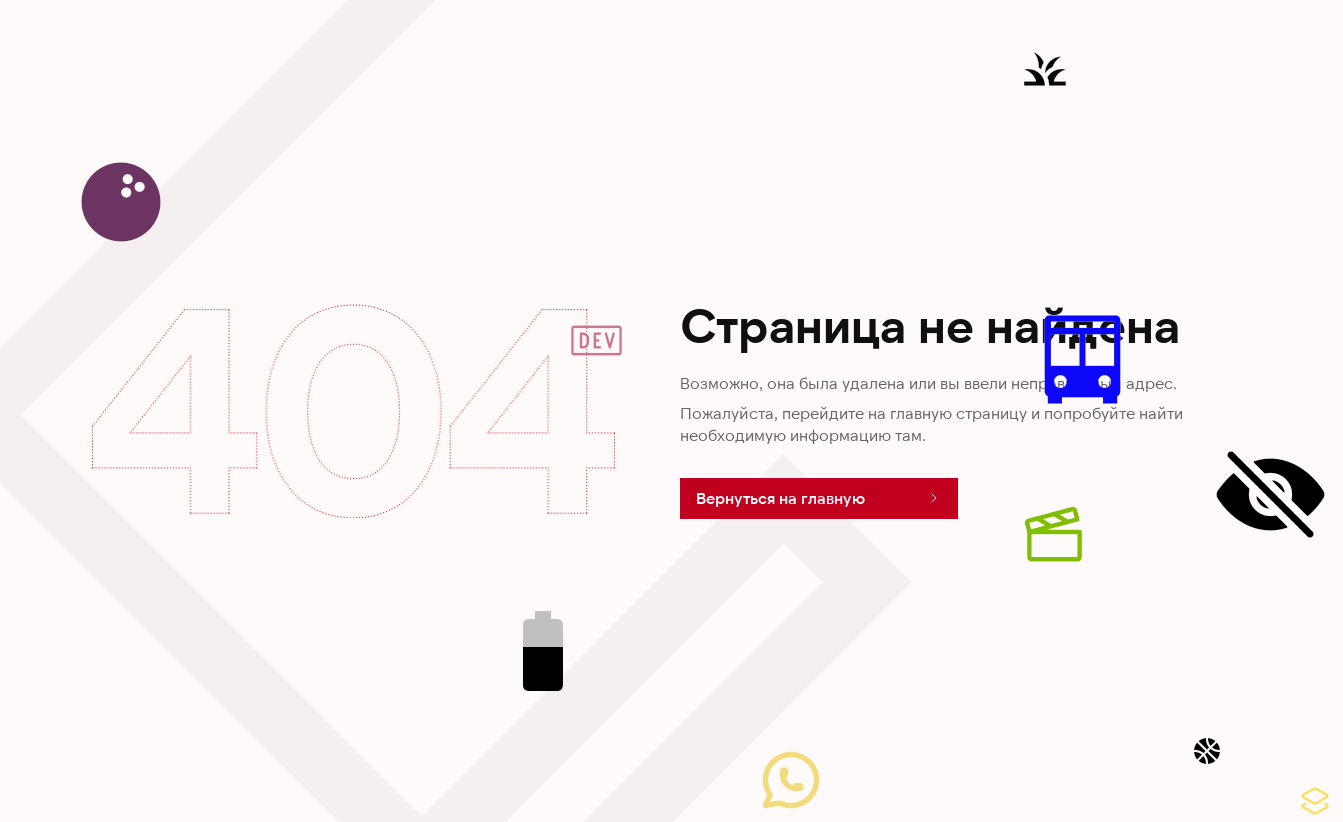 Image resolution: width=1343 pixels, height=822 pixels. Describe the element at coordinates (1315, 801) in the screenshot. I see `view or manage layers` at that location.